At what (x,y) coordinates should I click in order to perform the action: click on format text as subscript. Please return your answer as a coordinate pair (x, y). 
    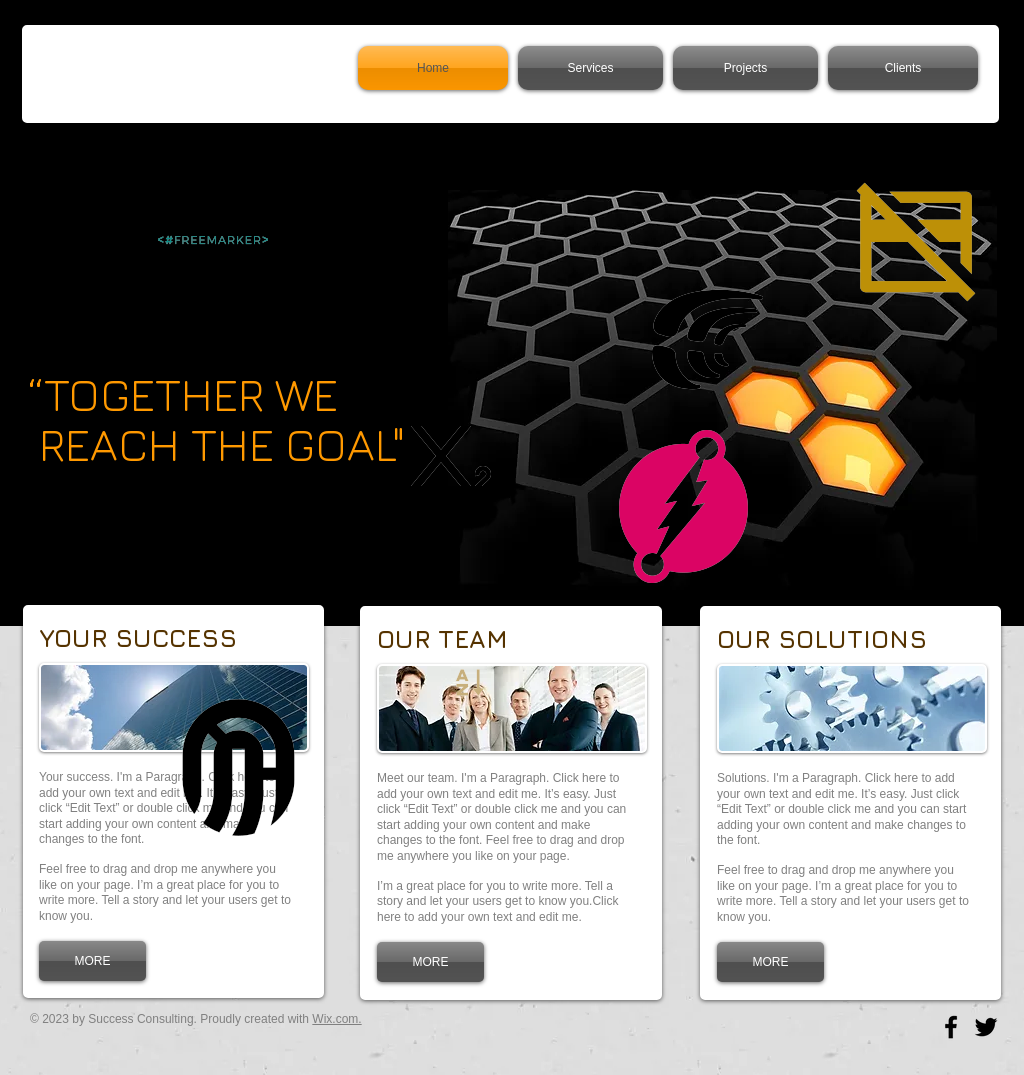
    Looking at the image, I should click on (447, 458).